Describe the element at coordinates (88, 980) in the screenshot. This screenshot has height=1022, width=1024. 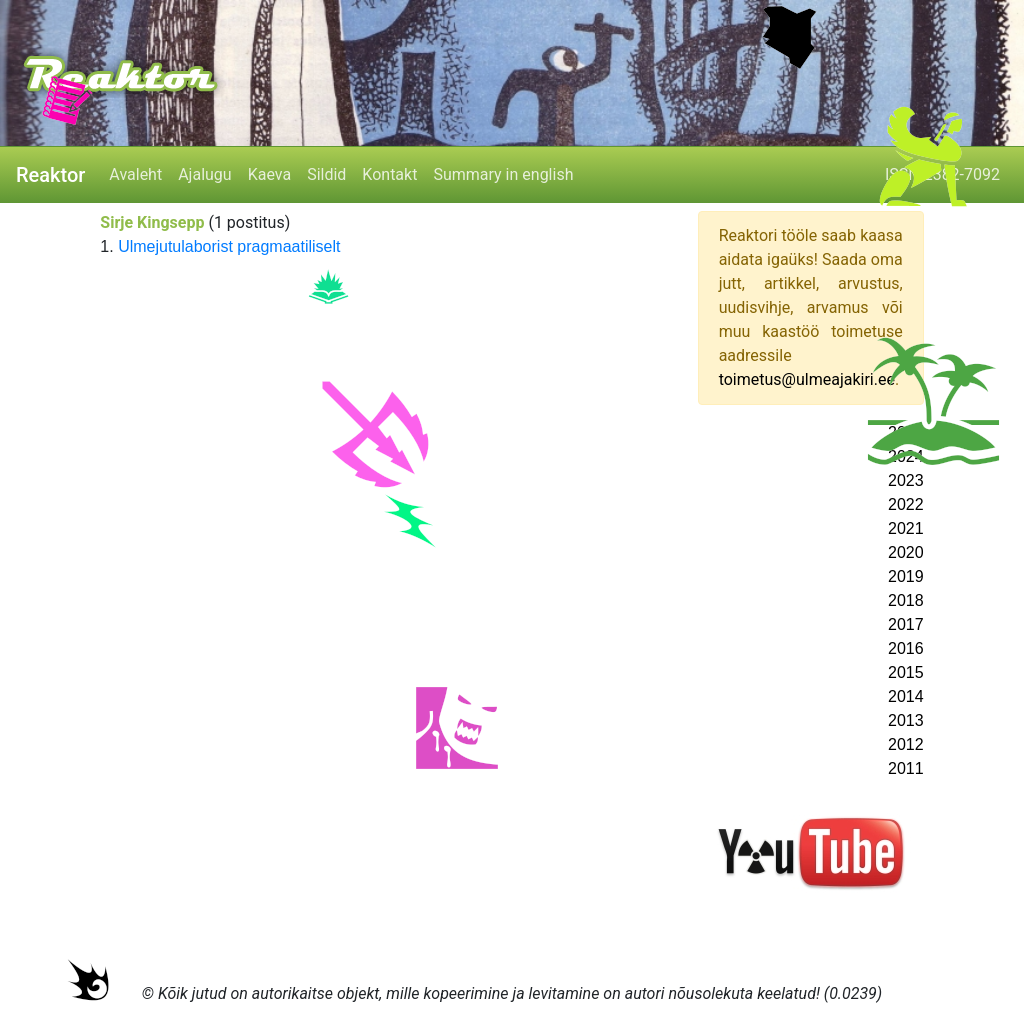
I see `indicates a power-up or special ability activation` at that location.